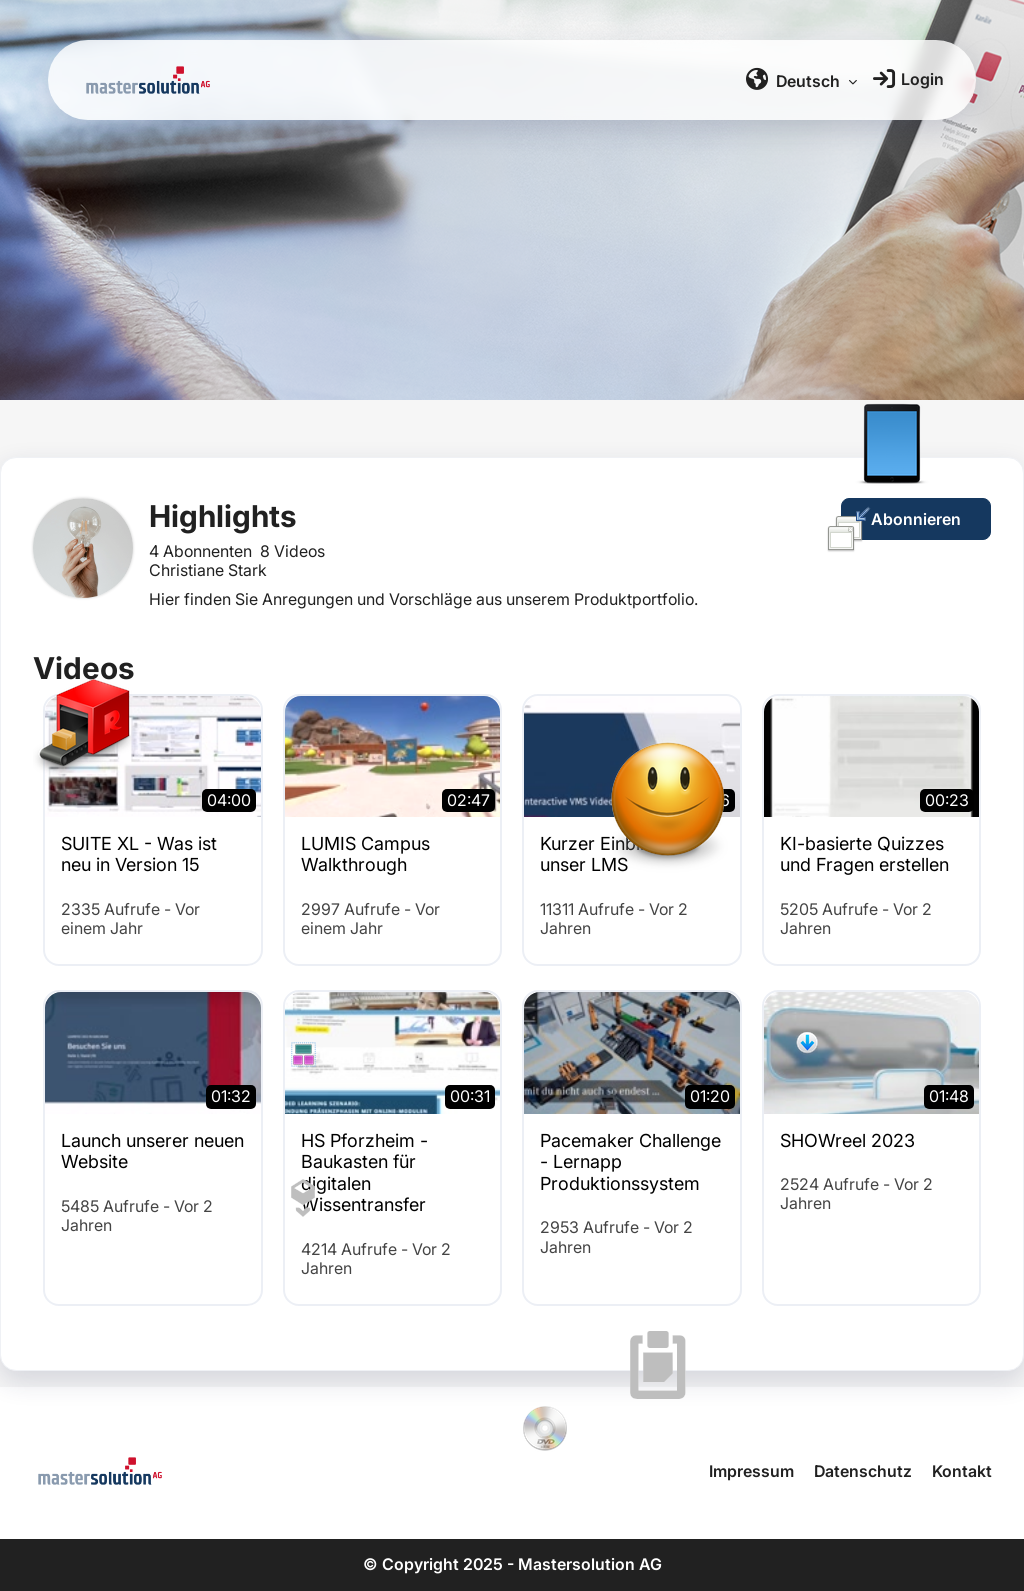 Image resolution: width=1024 pixels, height=1591 pixels. I want to click on select all items in the current view, so click(303, 1054).